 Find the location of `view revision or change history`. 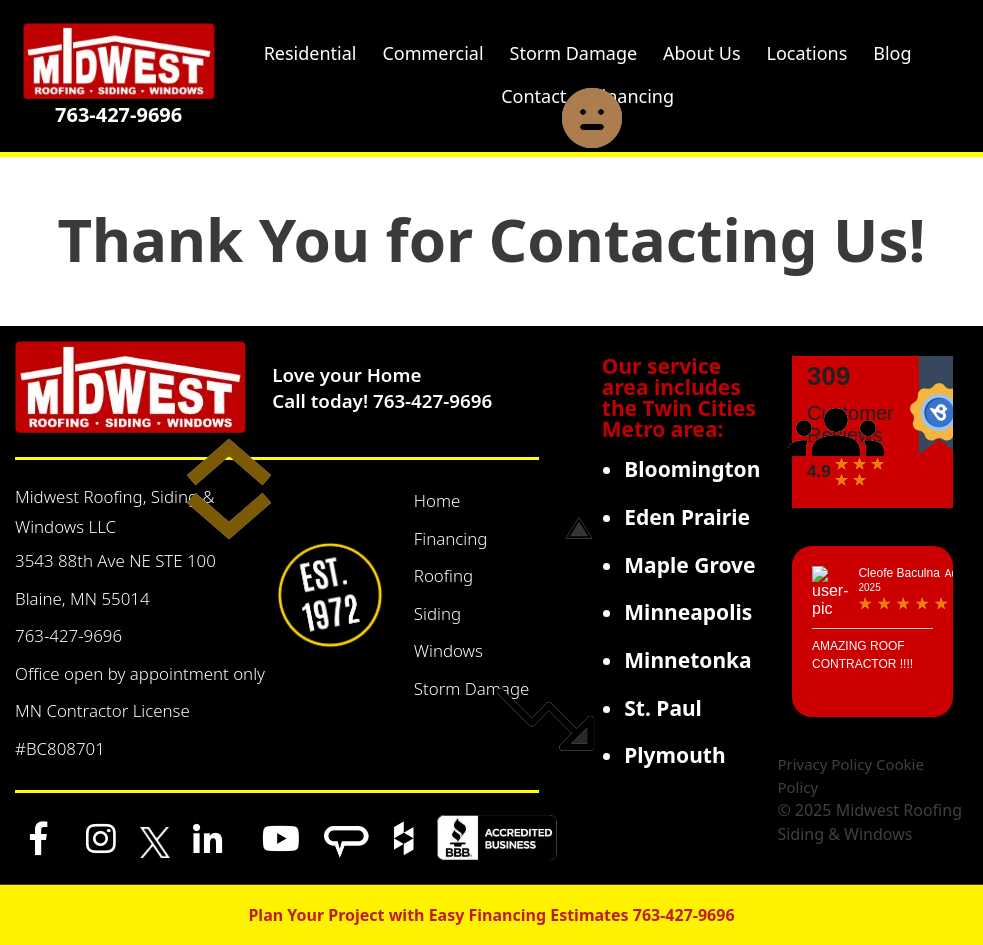

view revision or change history is located at coordinates (579, 528).